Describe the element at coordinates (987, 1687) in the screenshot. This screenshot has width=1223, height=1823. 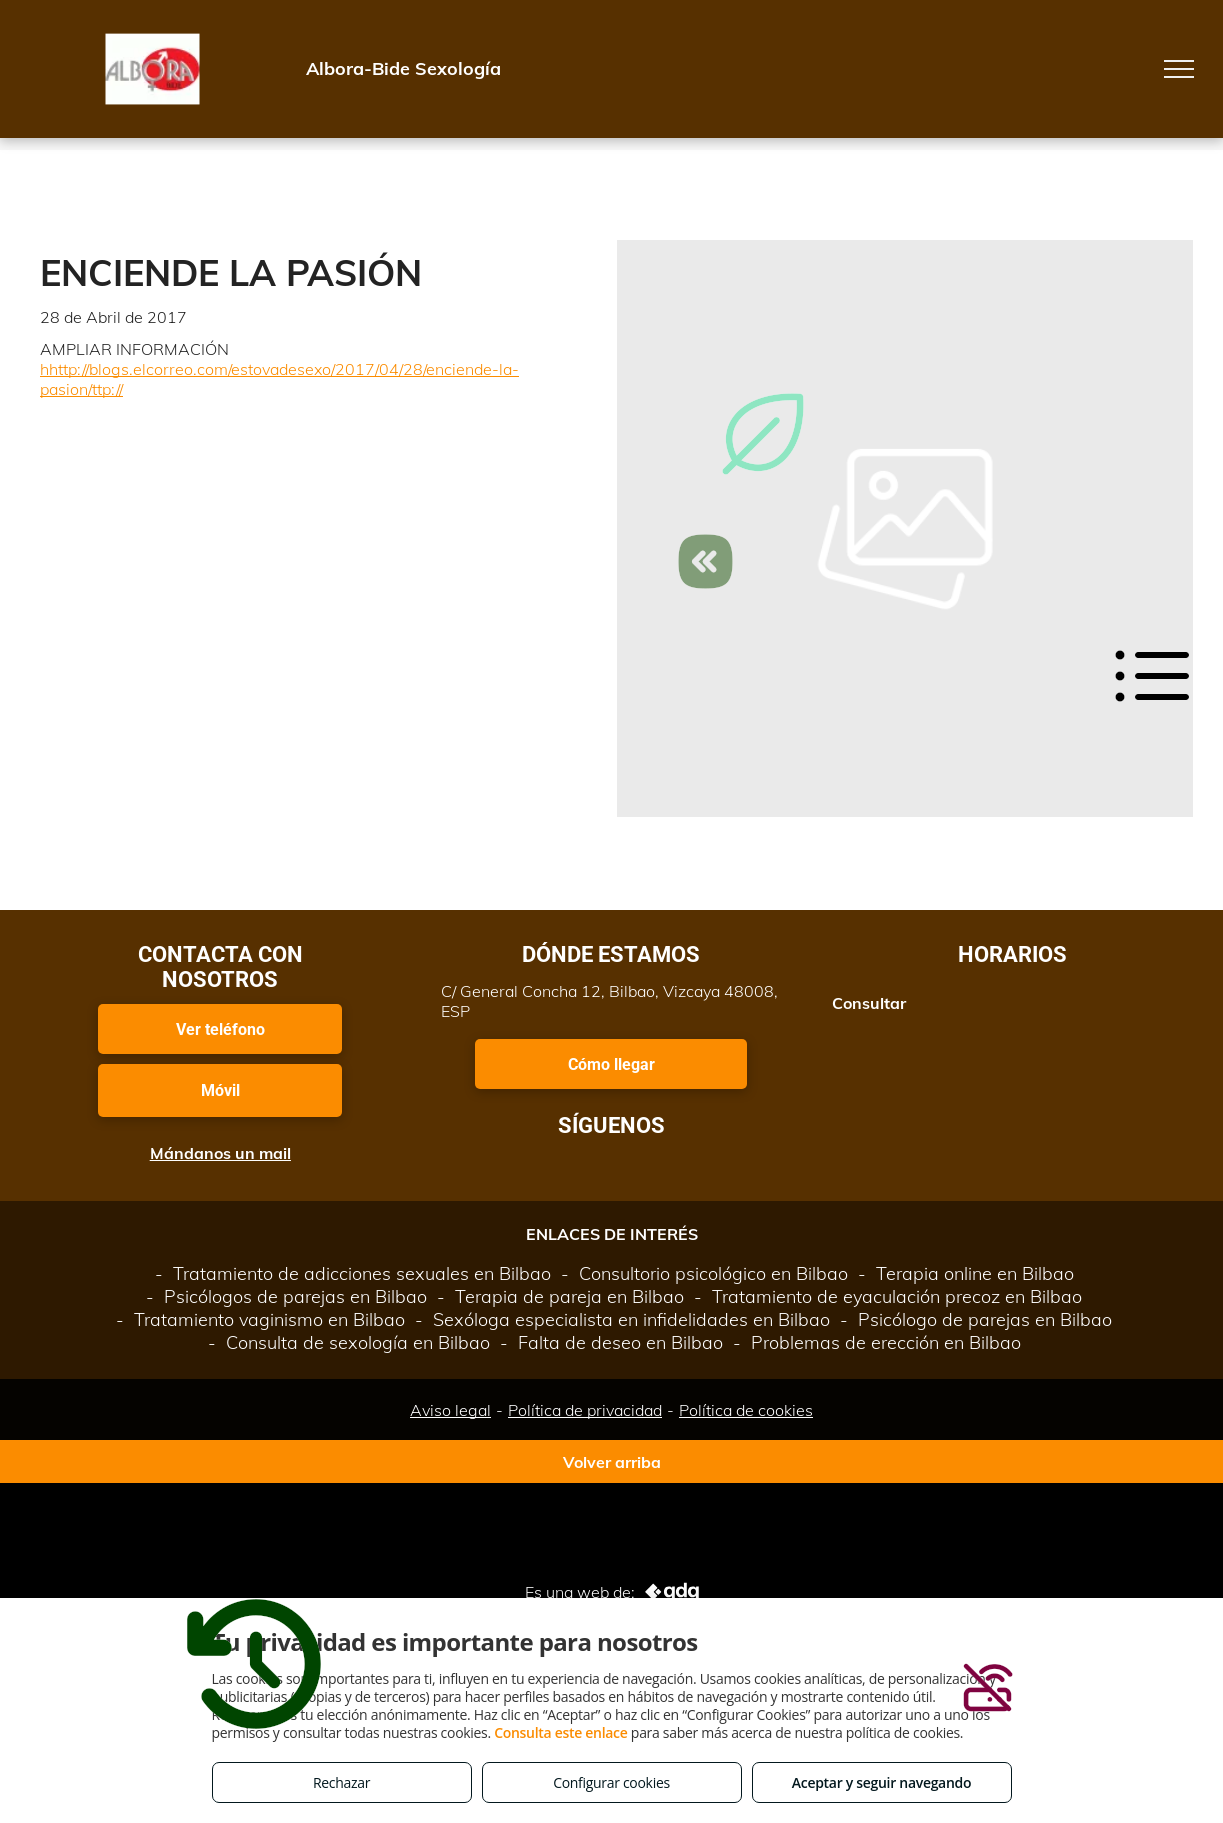
I see `router disconnected or offline` at that location.